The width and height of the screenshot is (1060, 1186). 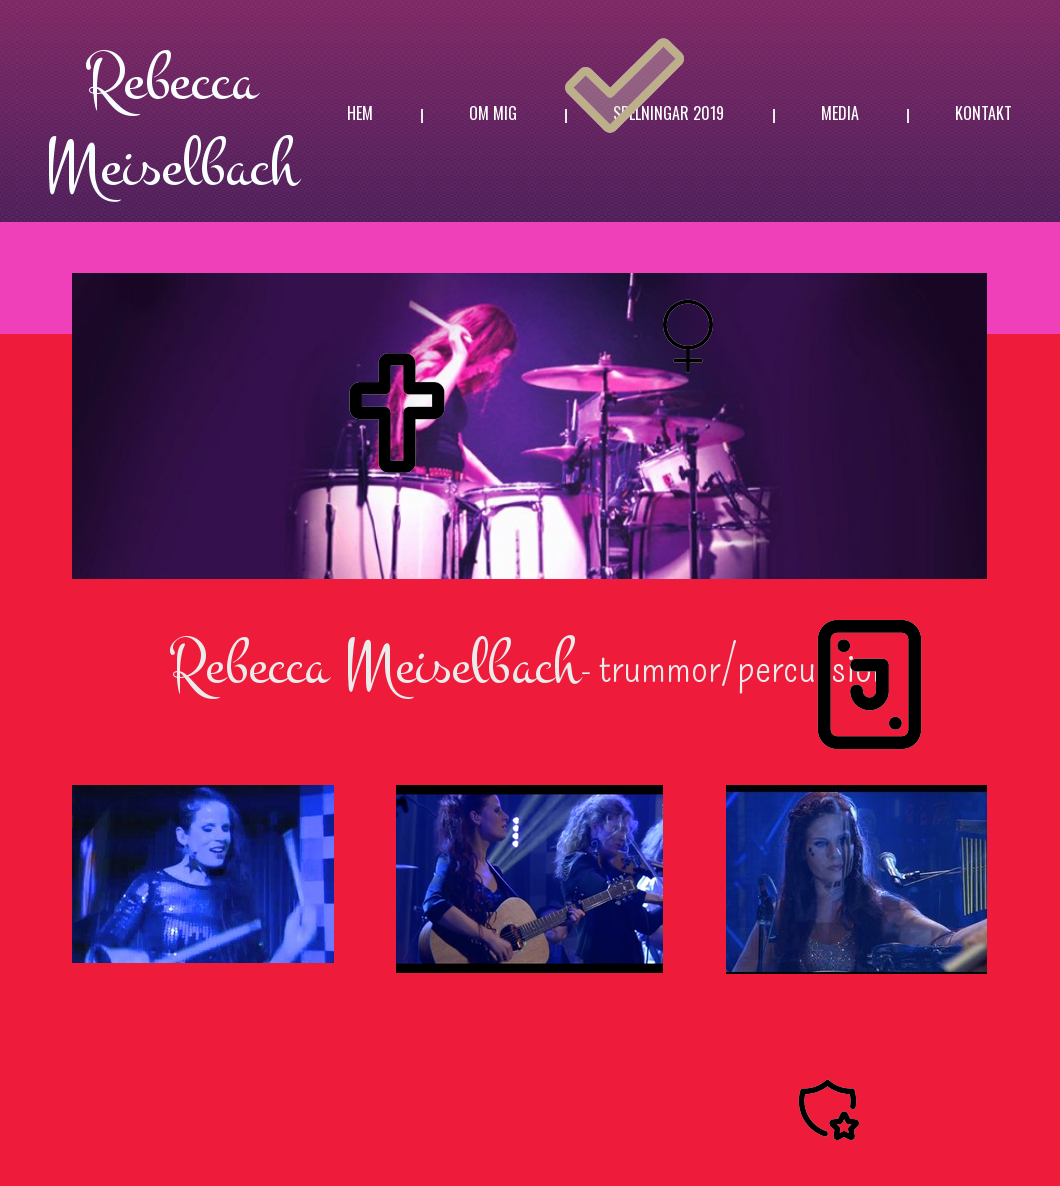 What do you see at coordinates (869, 684) in the screenshot?
I see `jack playing card in a card game app` at bounding box center [869, 684].